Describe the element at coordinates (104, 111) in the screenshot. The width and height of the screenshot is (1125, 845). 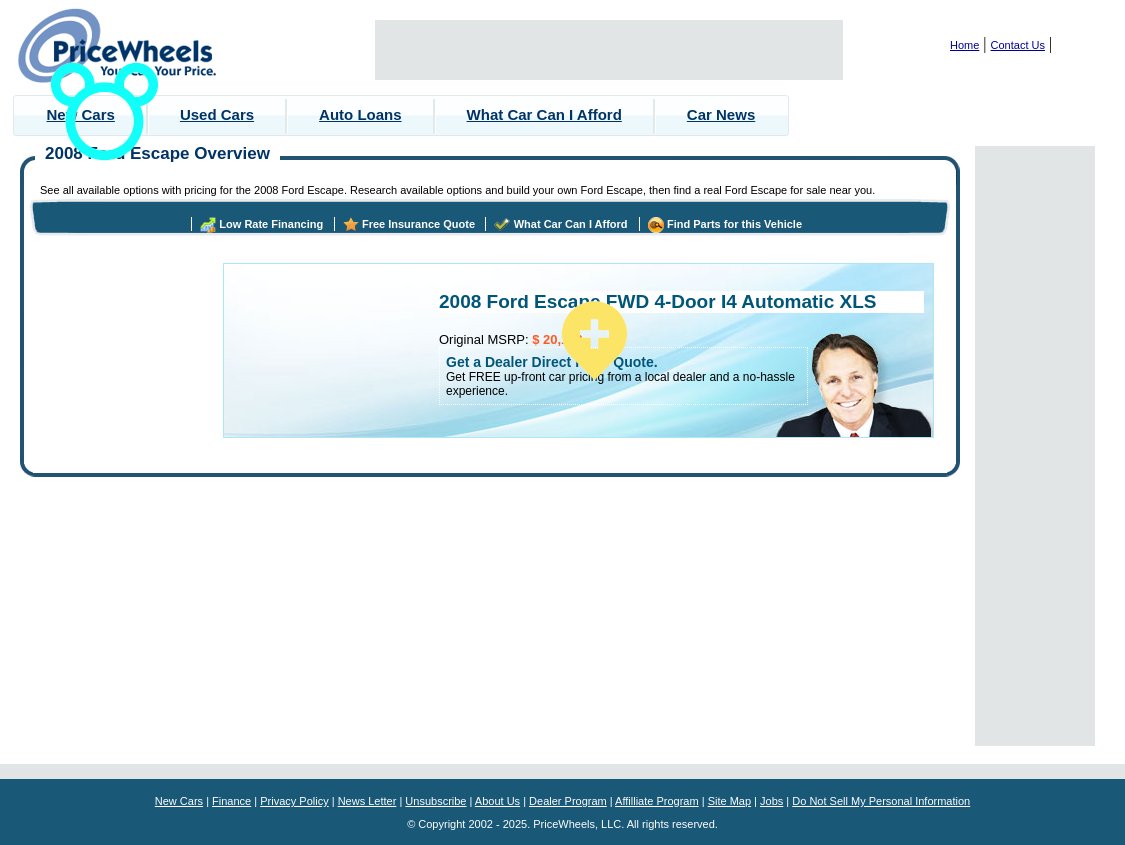
I see `access Disney account or profile` at that location.